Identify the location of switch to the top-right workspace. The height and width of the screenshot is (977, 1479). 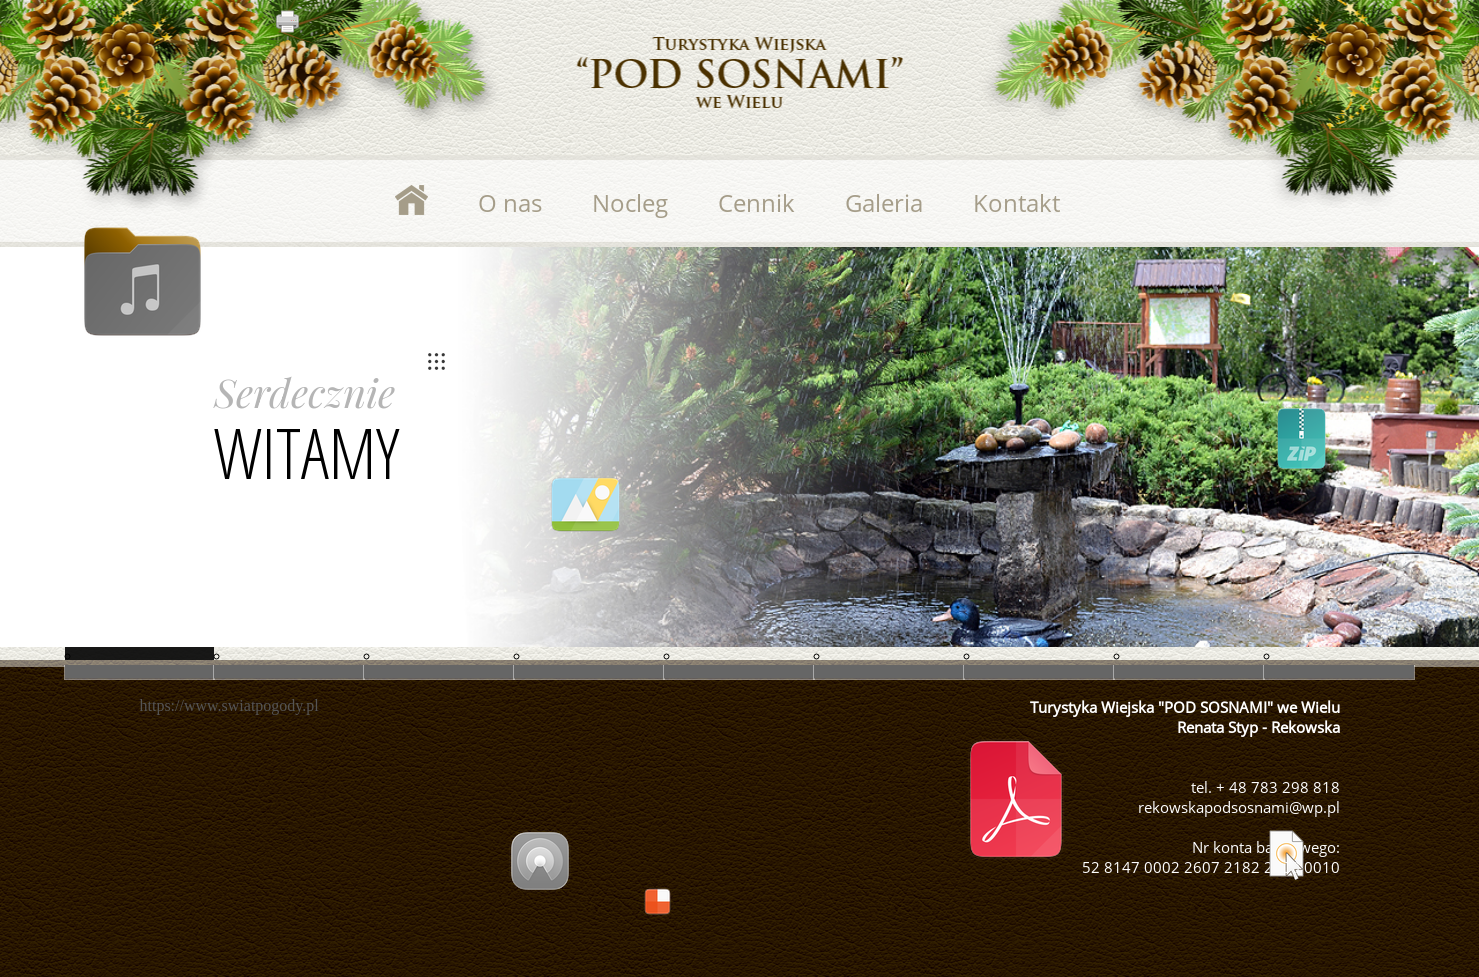
(657, 901).